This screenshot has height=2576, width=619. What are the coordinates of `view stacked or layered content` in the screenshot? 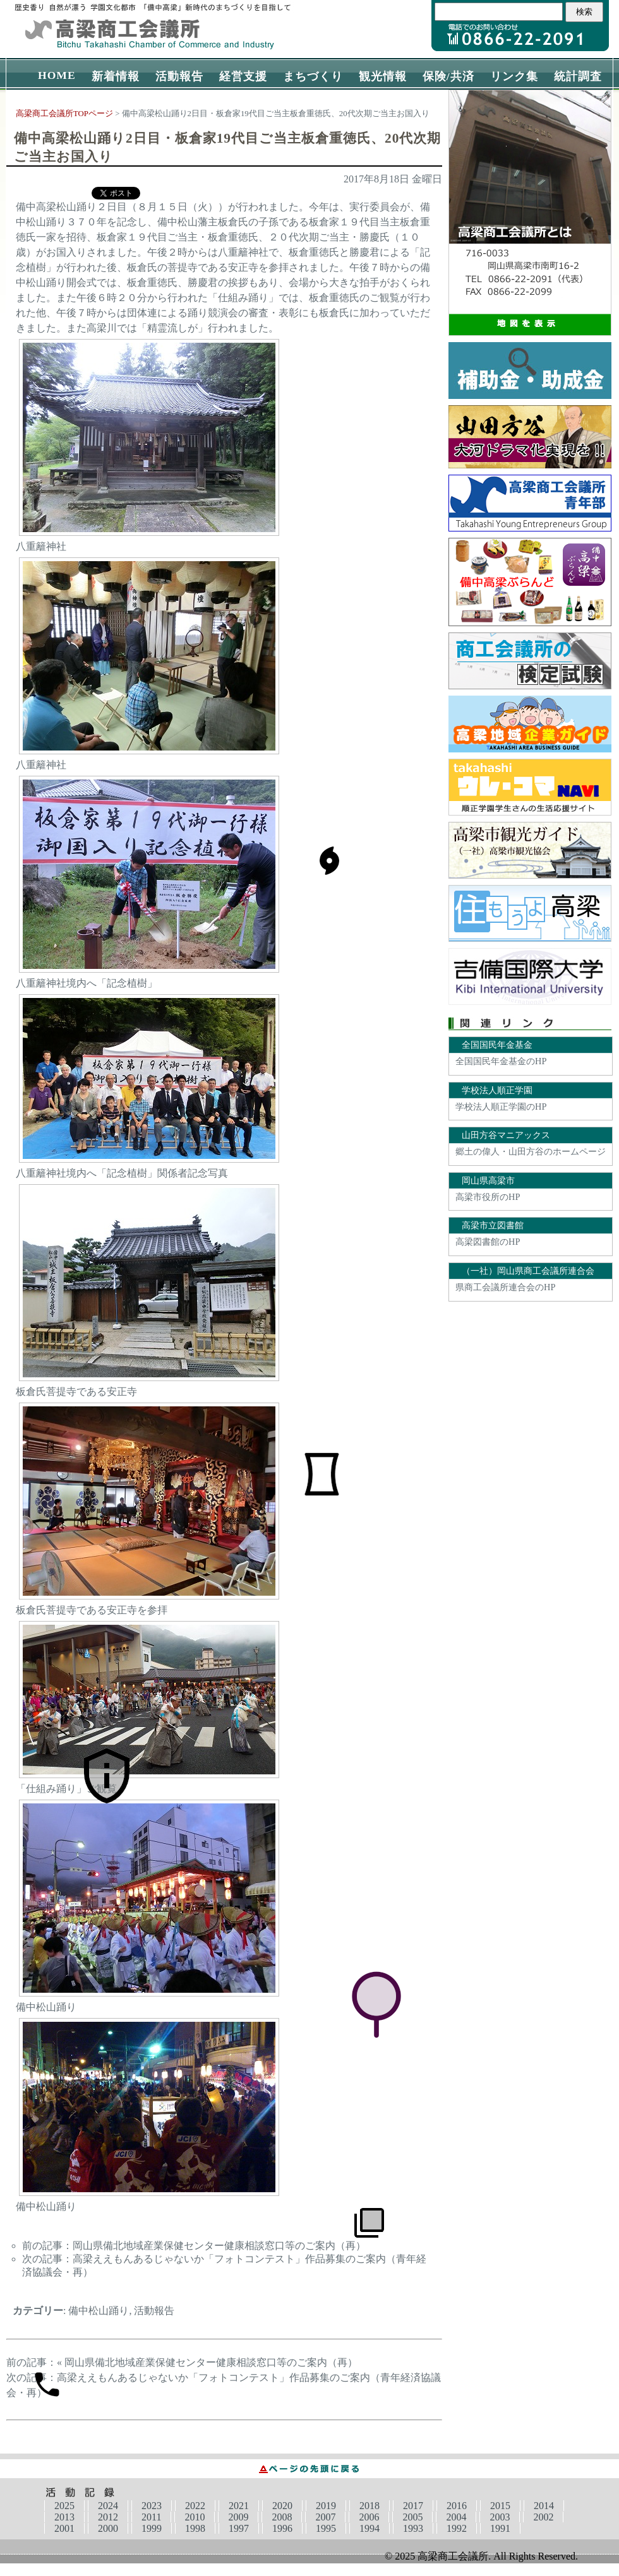 It's located at (369, 2223).